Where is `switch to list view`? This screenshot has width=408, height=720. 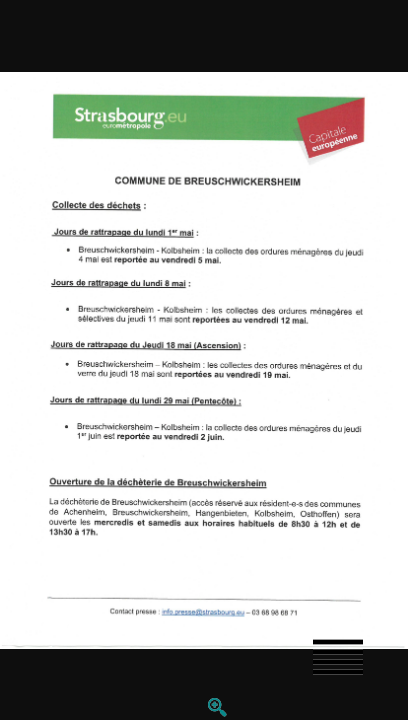
switch to list view is located at coordinates (338, 657).